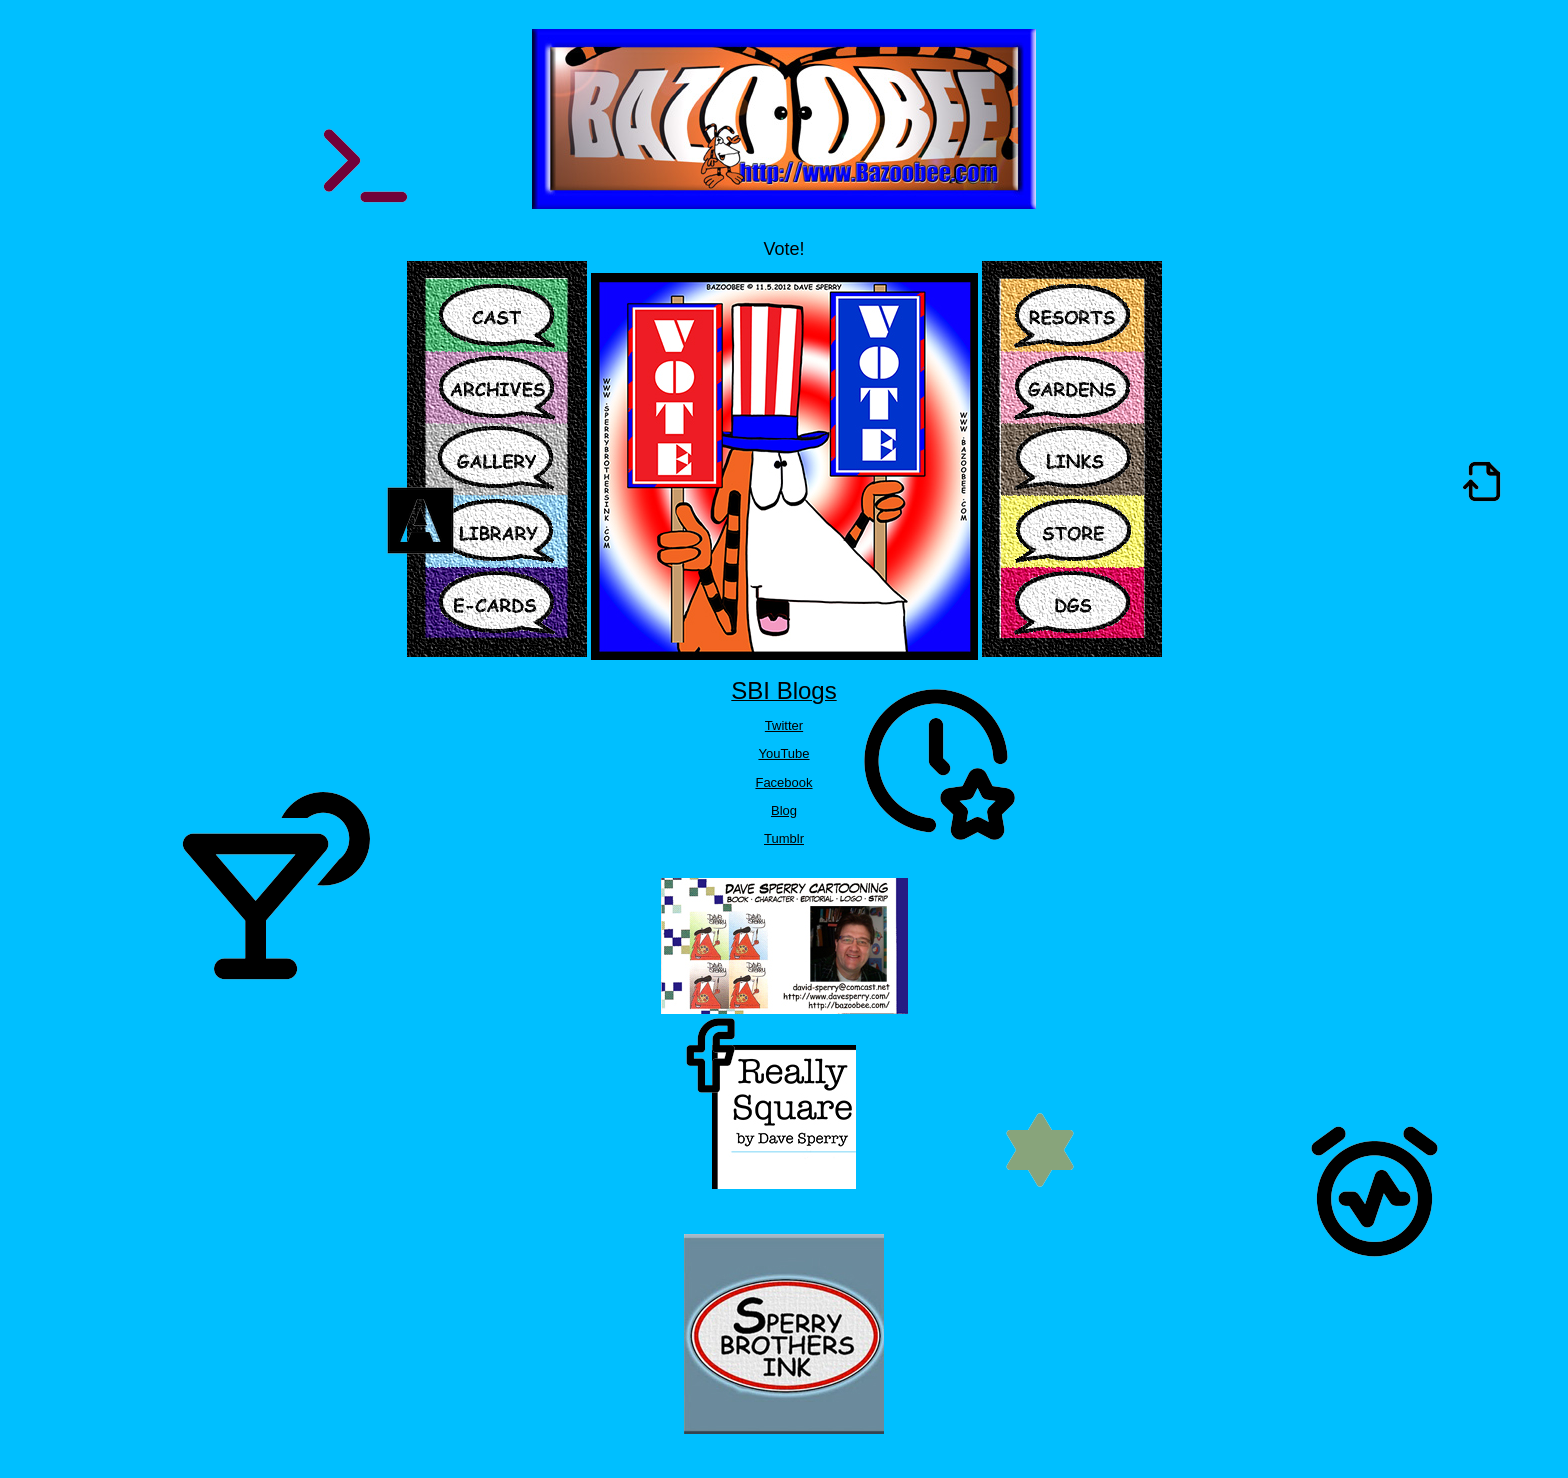  What do you see at coordinates (1374, 1191) in the screenshot?
I see `view average alarm or alert statistics` at bounding box center [1374, 1191].